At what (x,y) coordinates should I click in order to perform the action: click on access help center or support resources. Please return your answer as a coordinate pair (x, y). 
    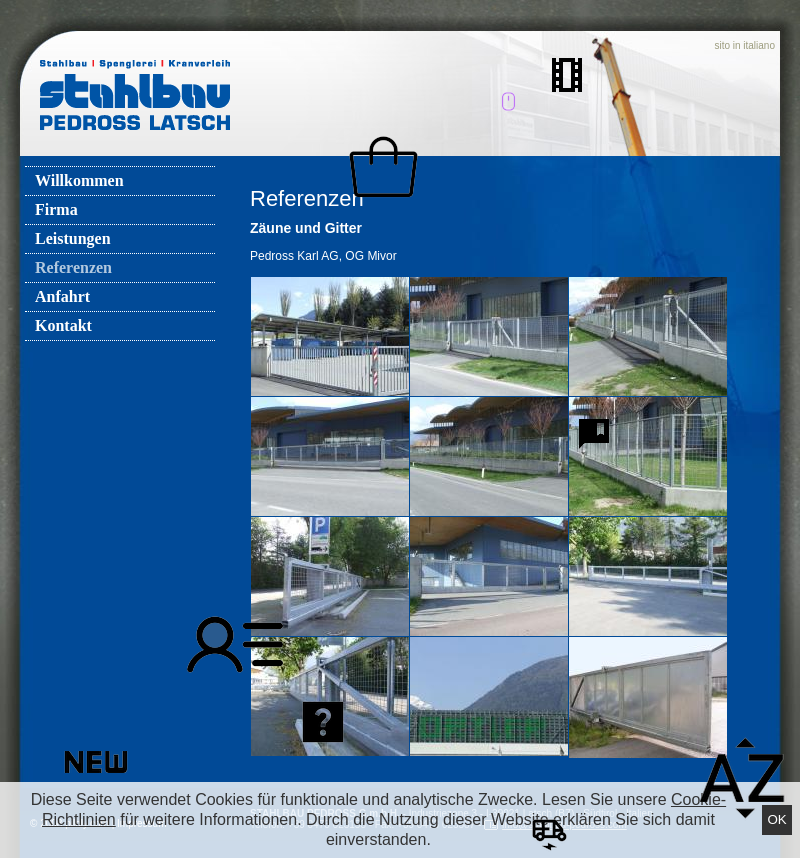
    Looking at the image, I should click on (323, 722).